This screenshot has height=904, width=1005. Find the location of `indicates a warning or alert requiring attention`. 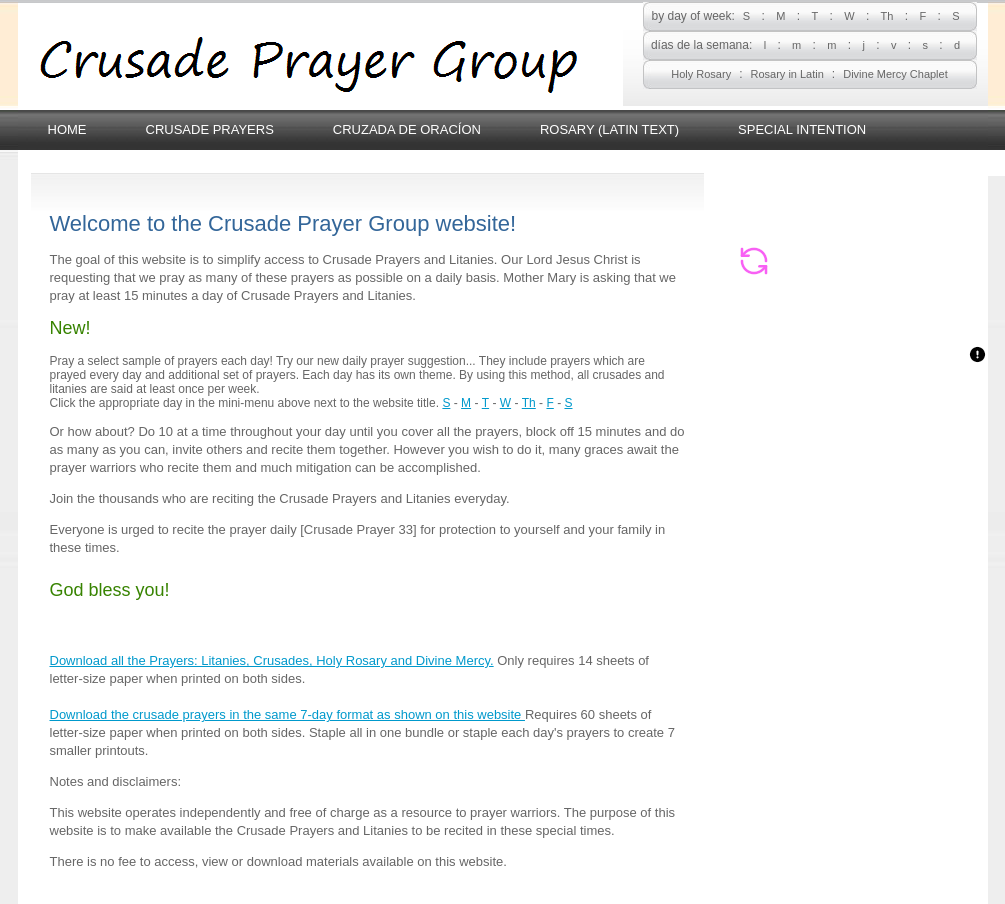

indicates a warning or alert requiring attention is located at coordinates (977, 354).